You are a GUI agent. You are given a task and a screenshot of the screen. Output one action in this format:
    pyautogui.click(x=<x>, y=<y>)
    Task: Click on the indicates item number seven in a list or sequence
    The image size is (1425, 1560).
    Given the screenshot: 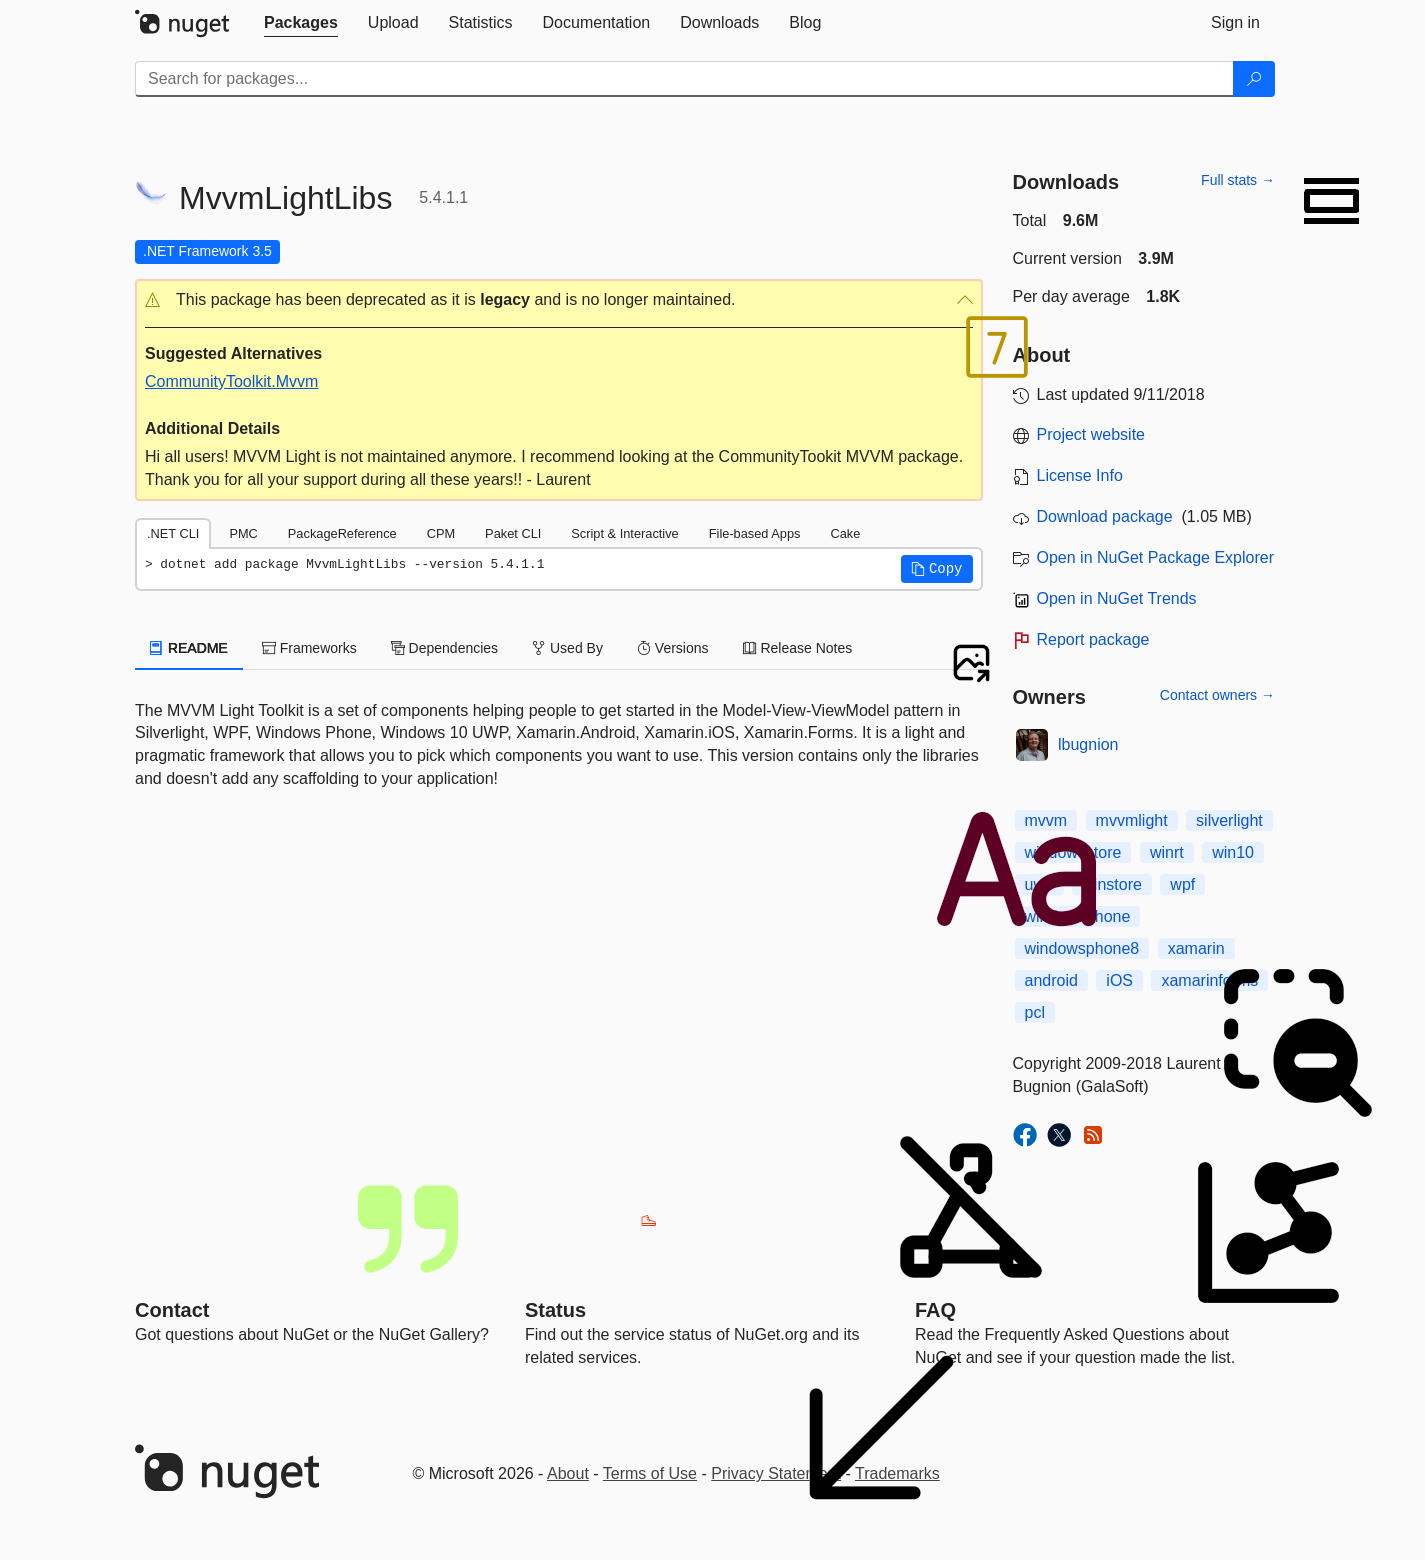 What is the action you would take?
    pyautogui.click(x=997, y=347)
    